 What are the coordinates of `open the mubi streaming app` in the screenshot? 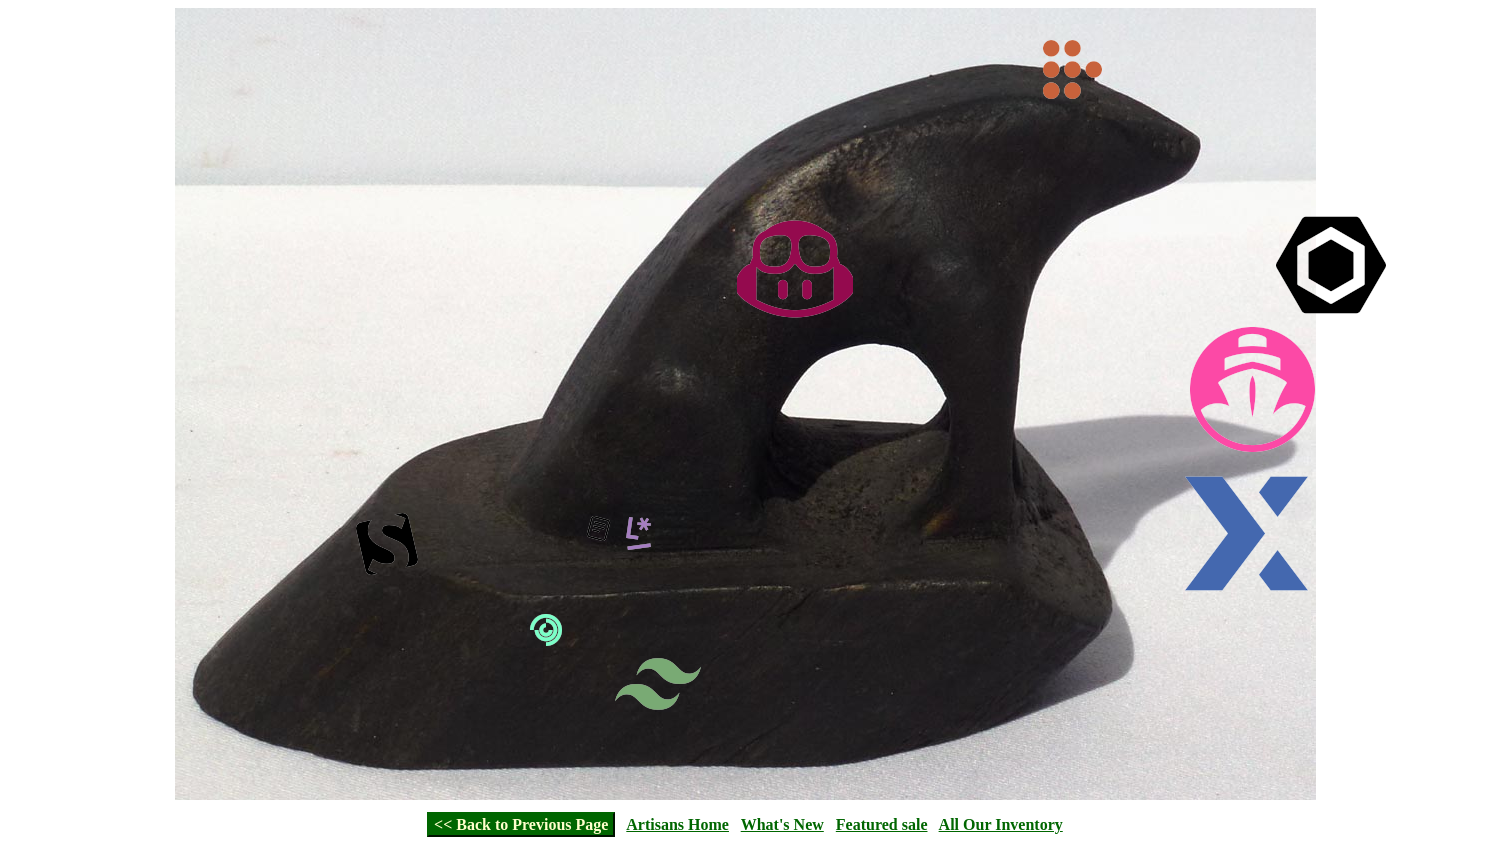 It's located at (1072, 69).